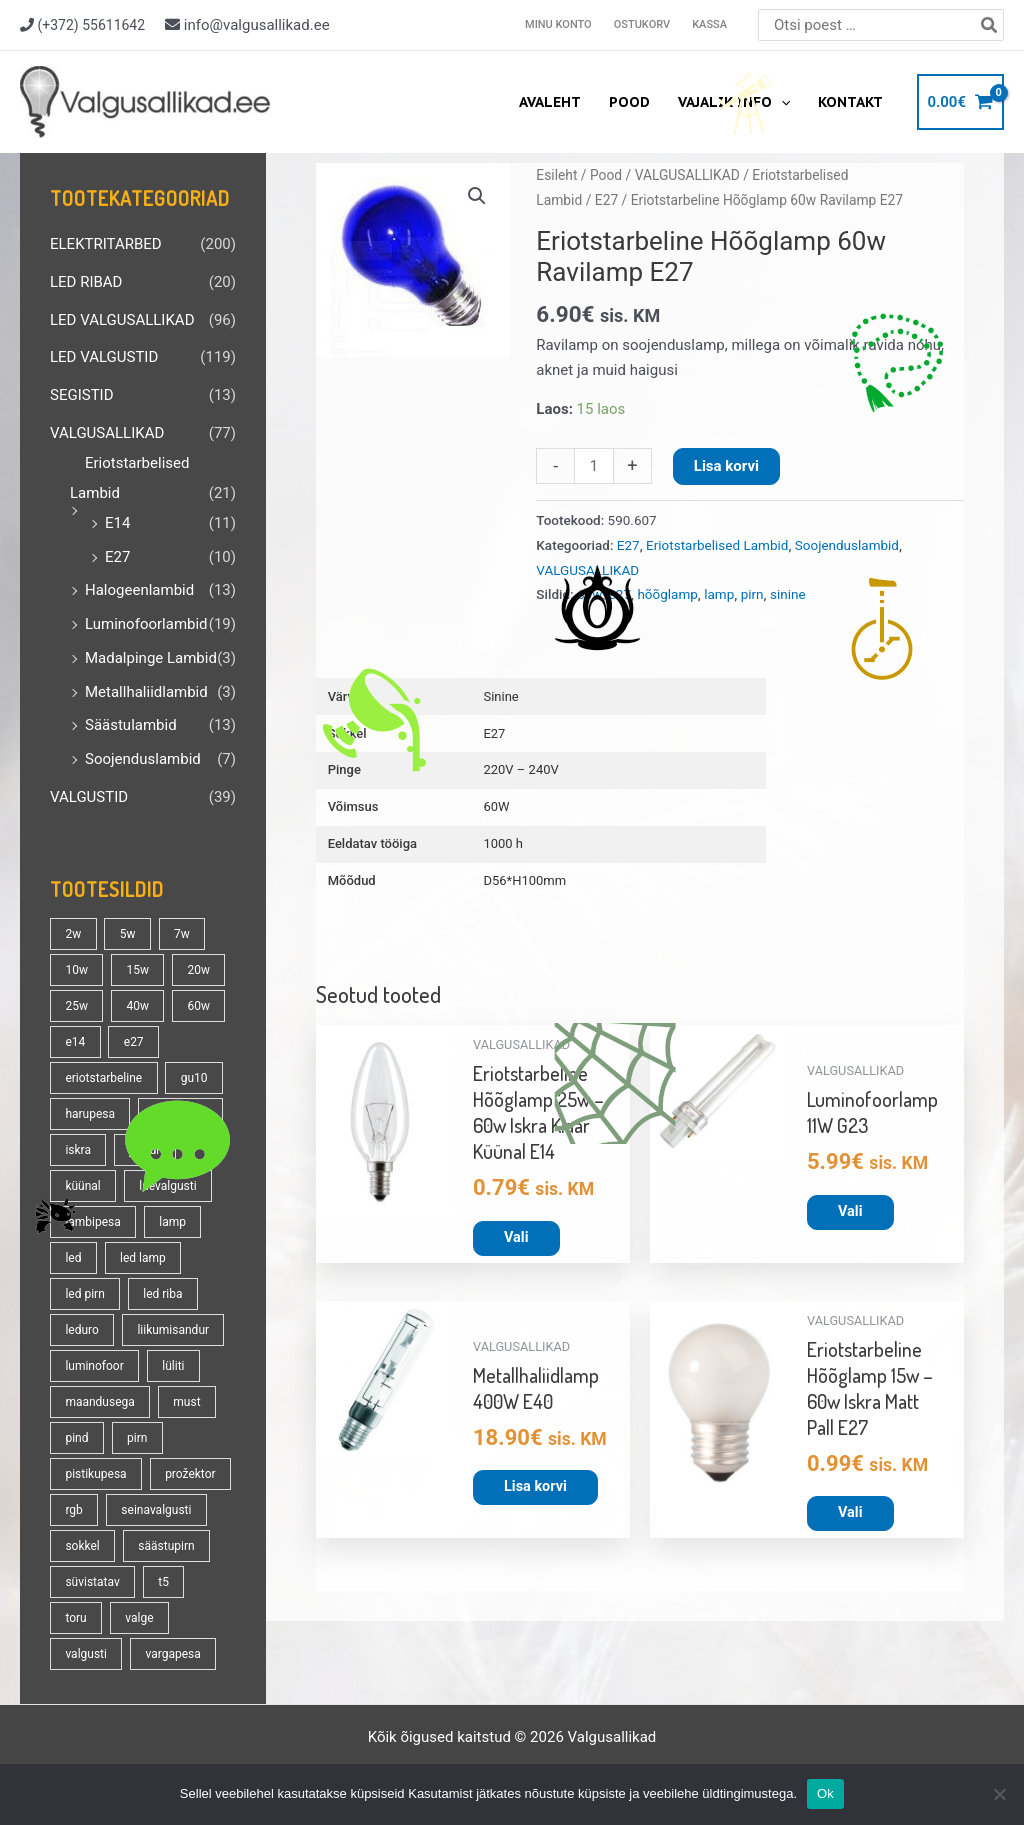 The height and width of the screenshot is (1825, 1024). What do you see at coordinates (55, 1213) in the screenshot?
I see `axolotl character or mascot icon` at bounding box center [55, 1213].